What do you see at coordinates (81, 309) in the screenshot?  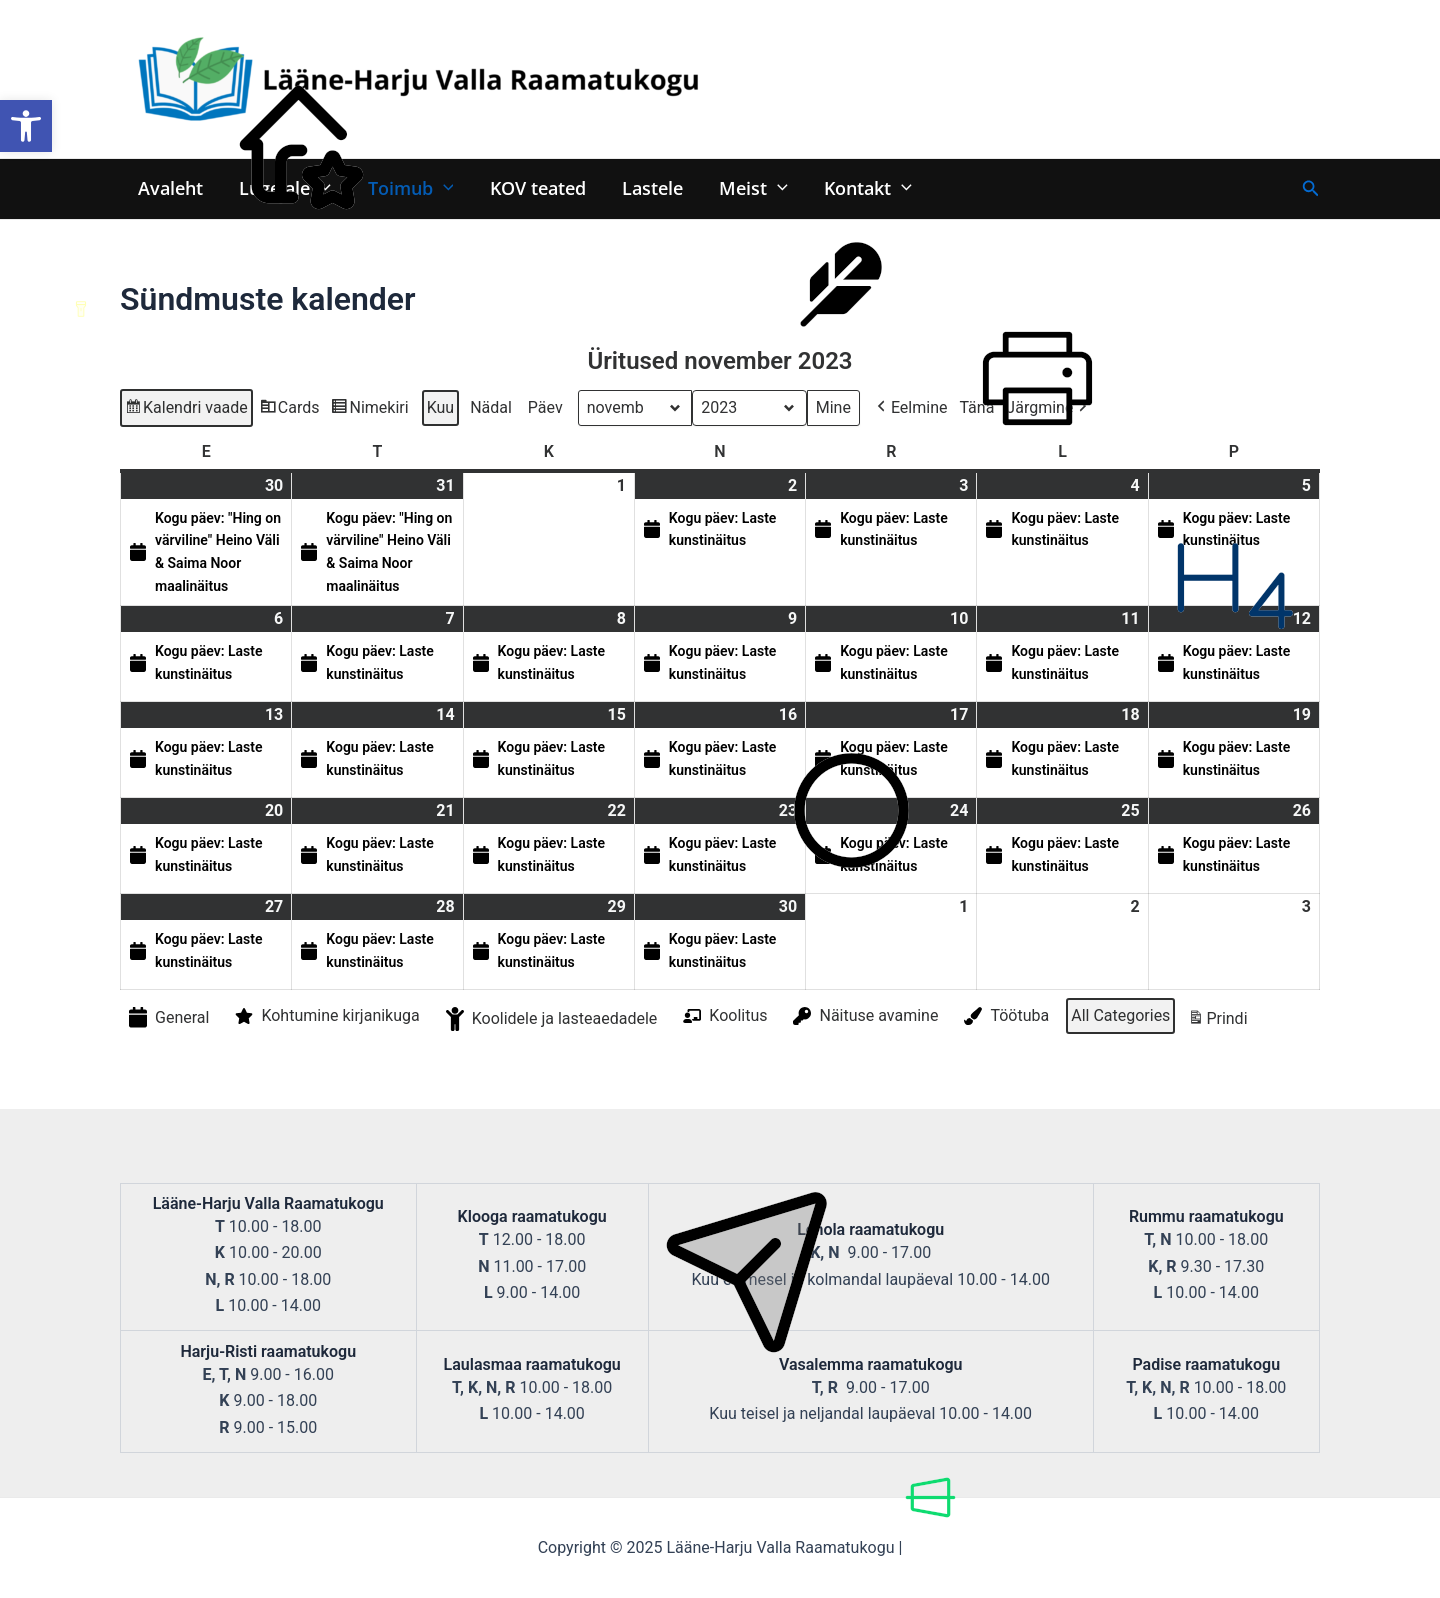 I see `toggle flashlight on/off` at bounding box center [81, 309].